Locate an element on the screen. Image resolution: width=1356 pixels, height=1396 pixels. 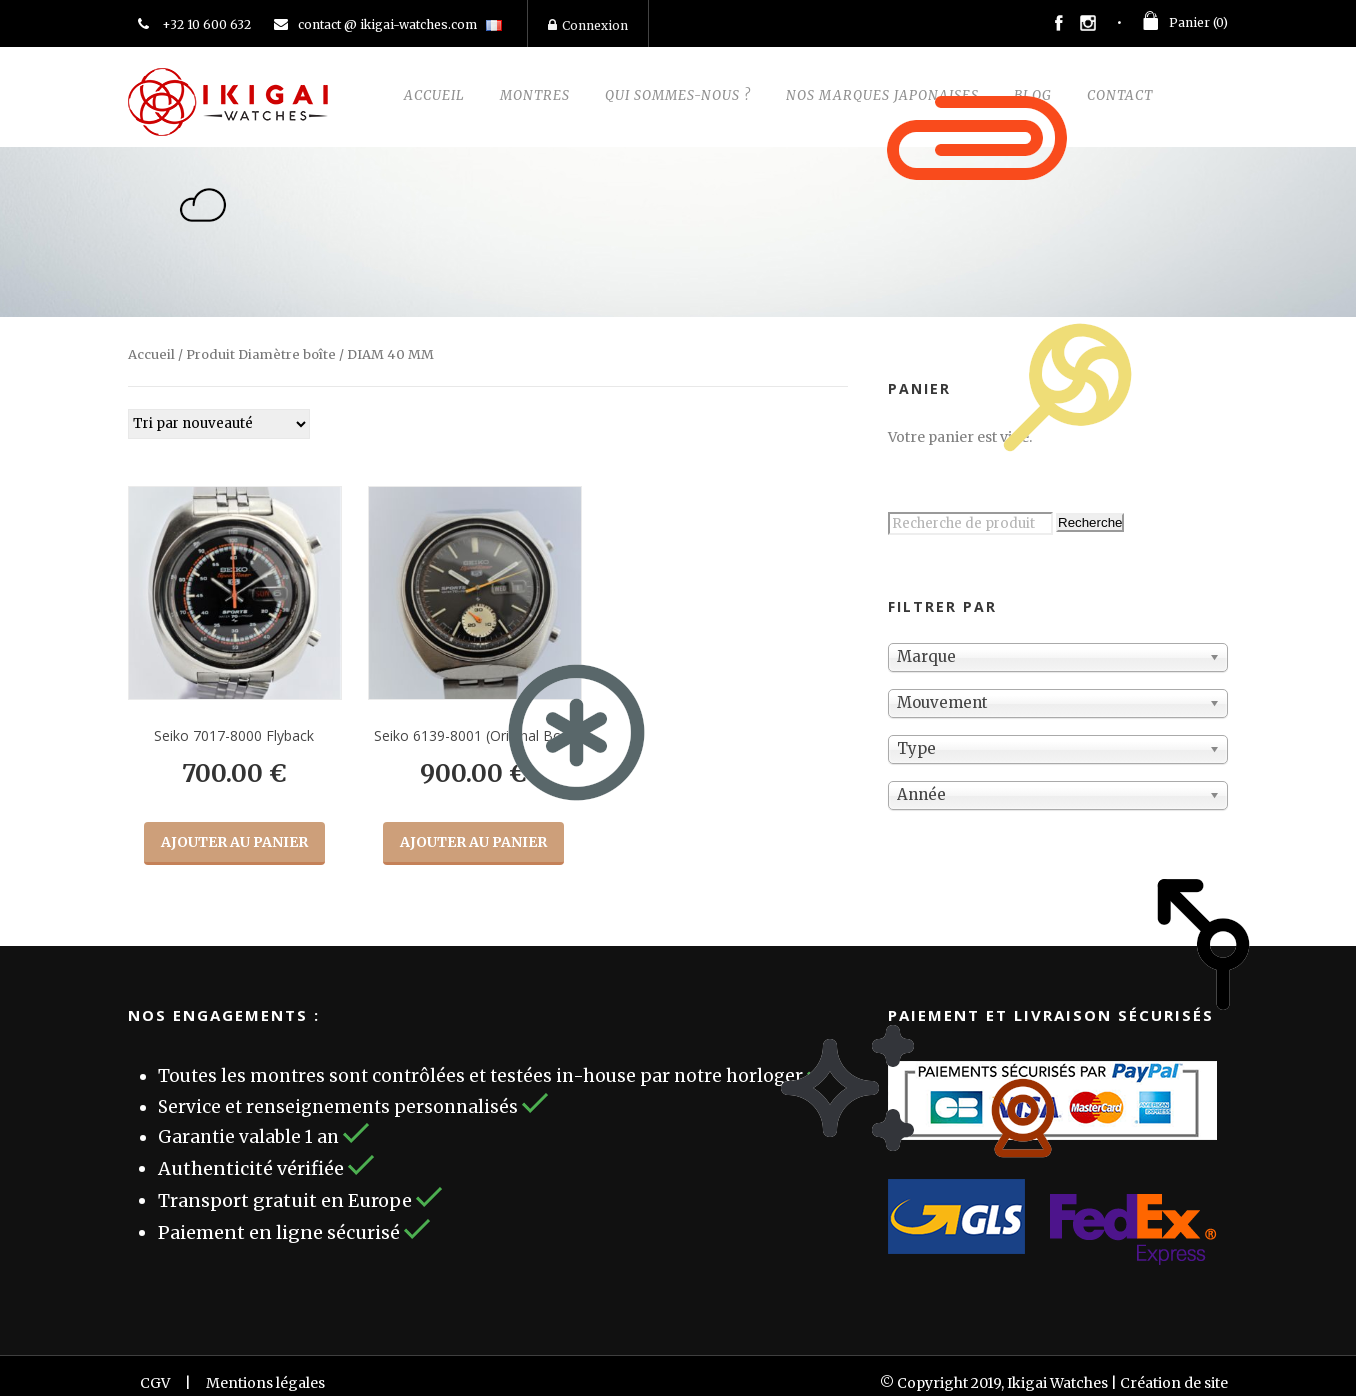
indicates AI-generated or enhanced content is located at coordinates (851, 1088).